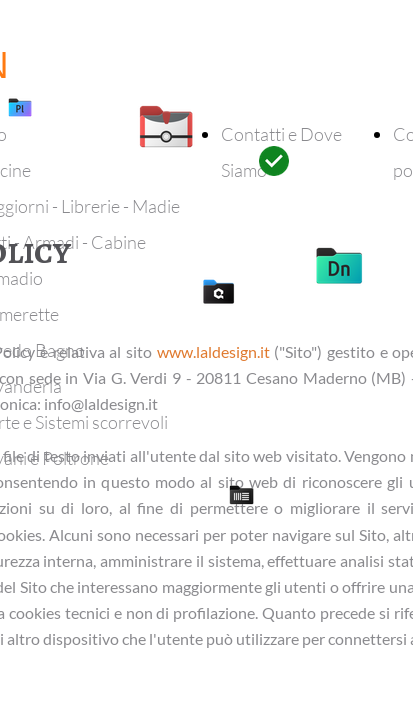  I want to click on open folder containing pokémon timer ball assets, so click(166, 128).